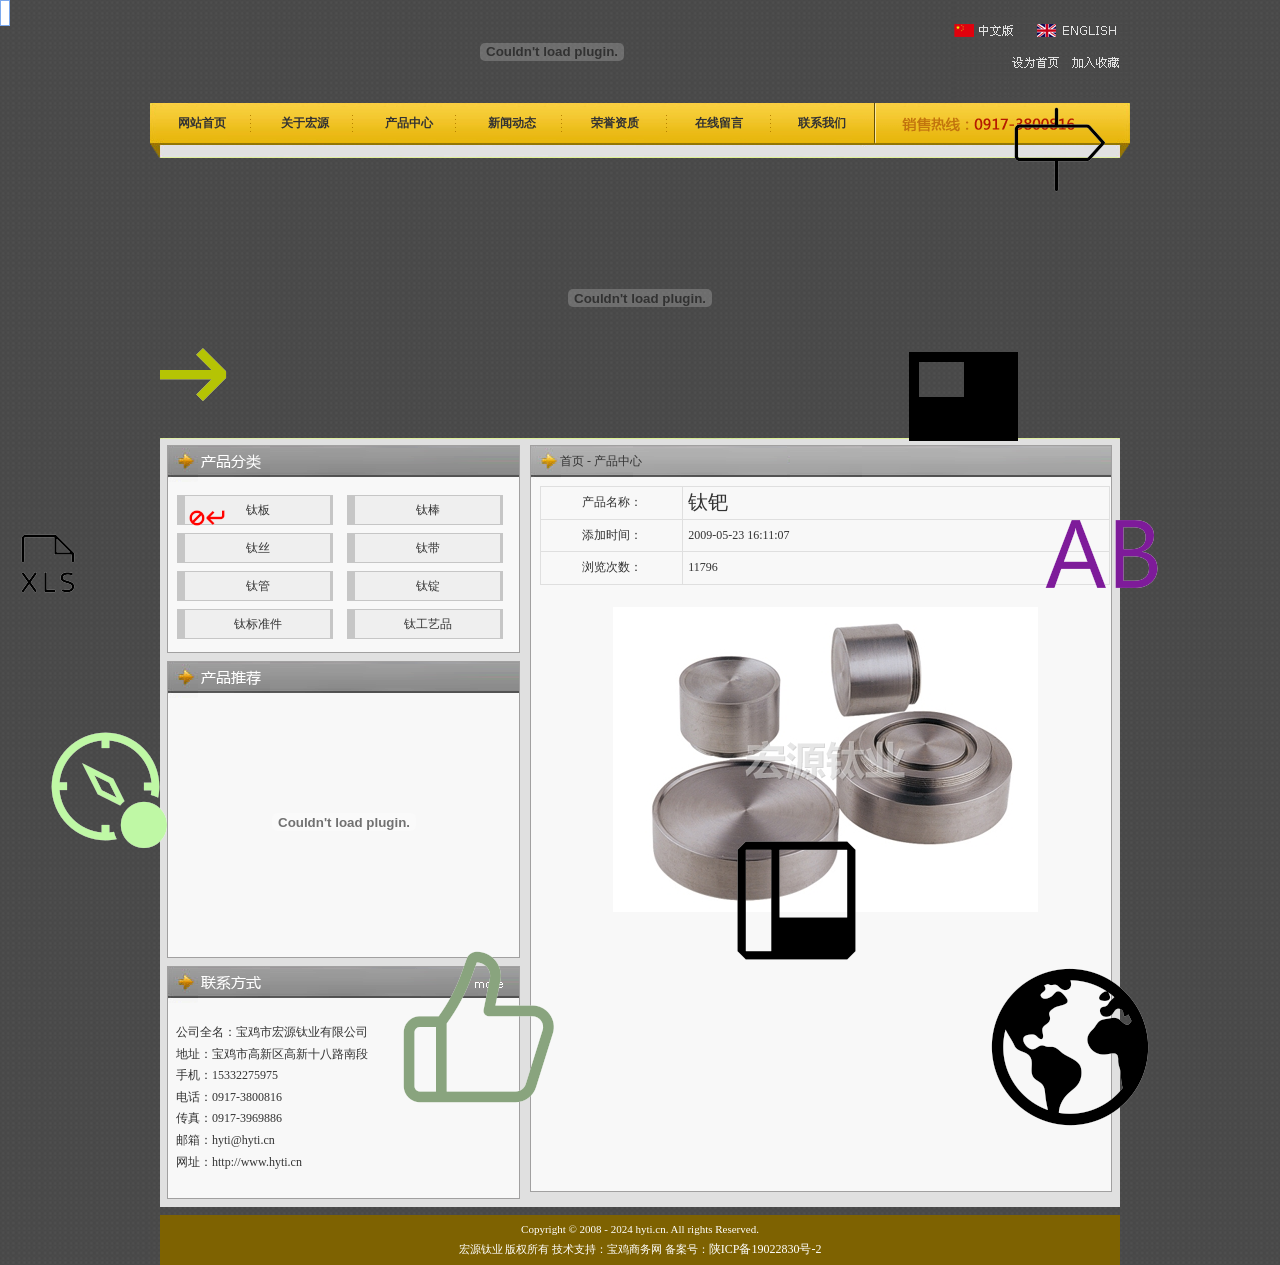 The image size is (1280, 1265). What do you see at coordinates (963, 396) in the screenshot?
I see `view featured video content` at bounding box center [963, 396].